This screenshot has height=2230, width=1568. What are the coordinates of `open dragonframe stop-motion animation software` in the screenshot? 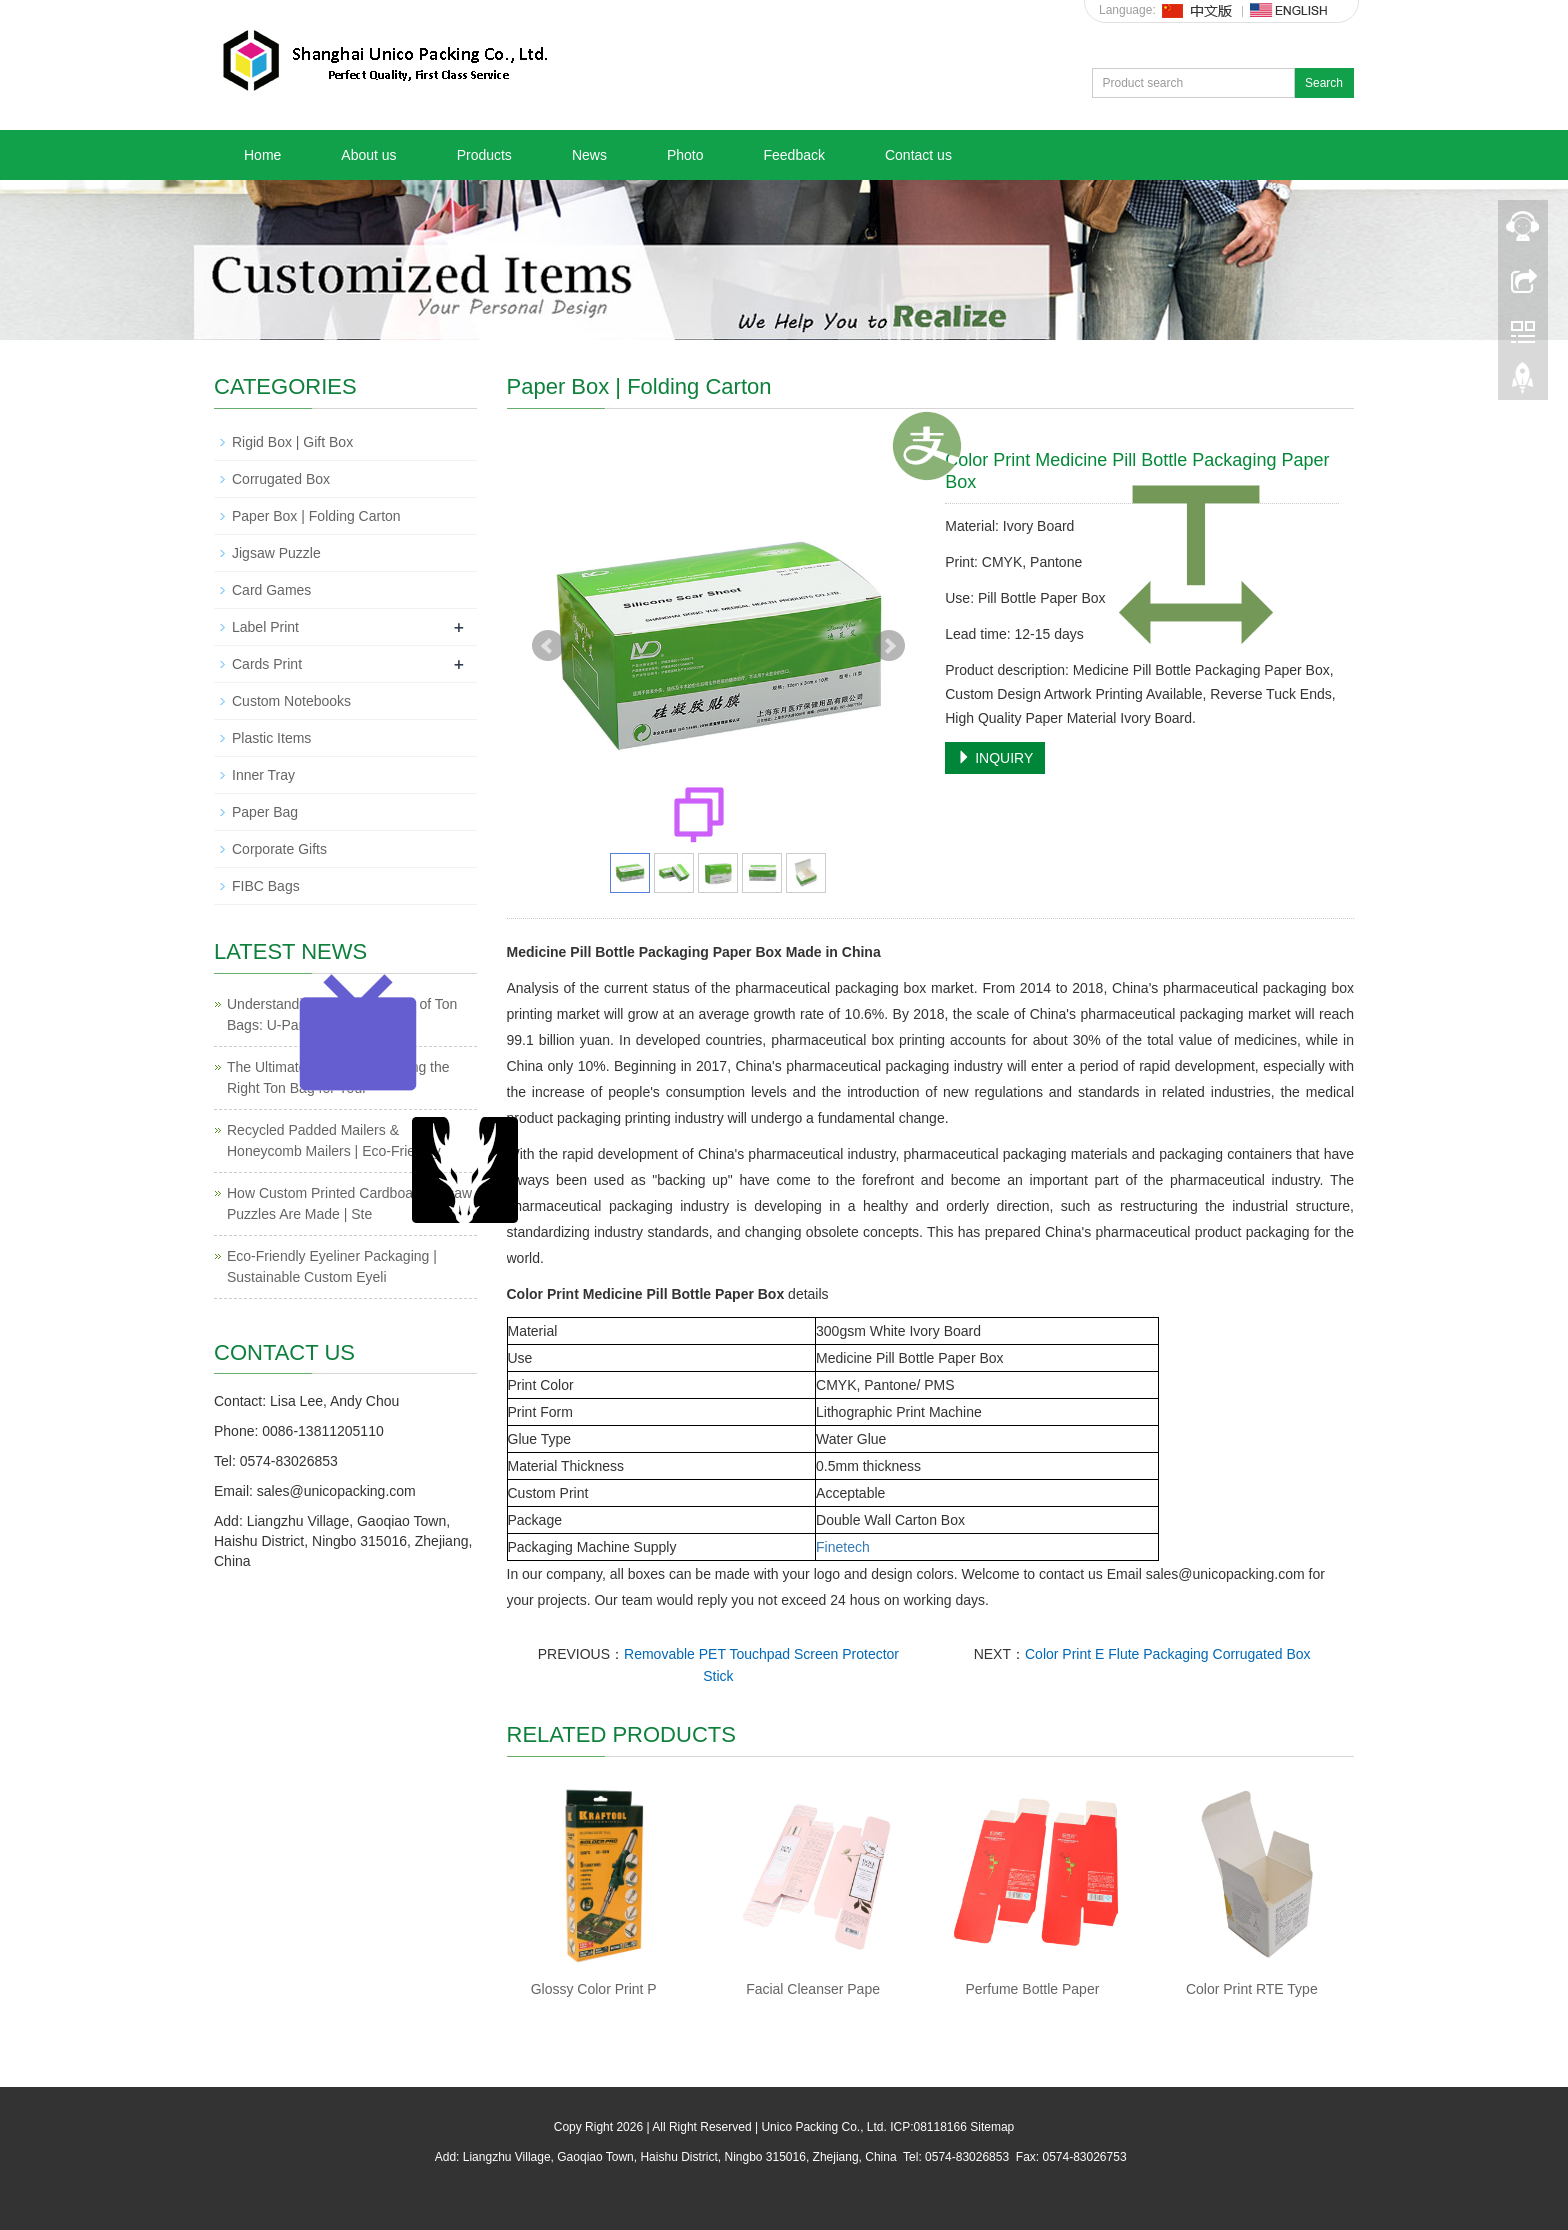 It's located at (465, 1170).